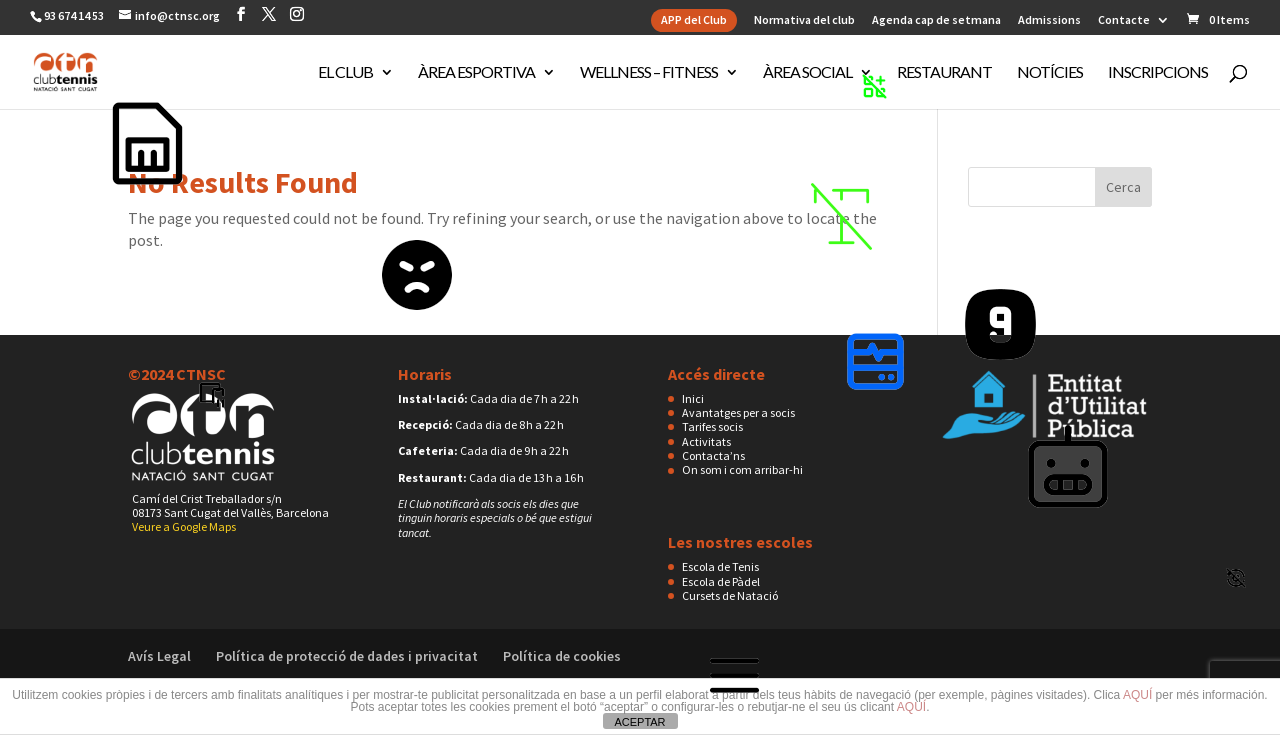 Image resolution: width=1280 pixels, height=735 pixels. I want to click on manage sim card settings, so click(147, 143).